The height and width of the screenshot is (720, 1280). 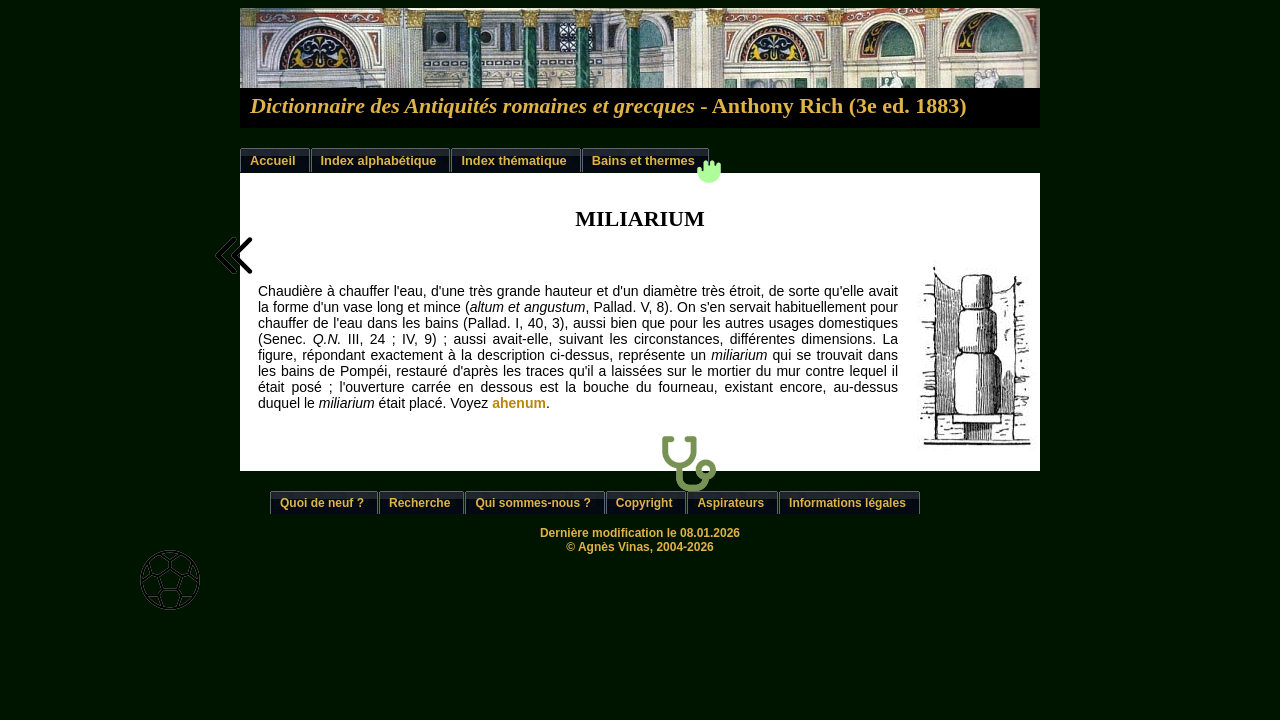 I want to click on go back to the beginning, so click(x=235, y=255).